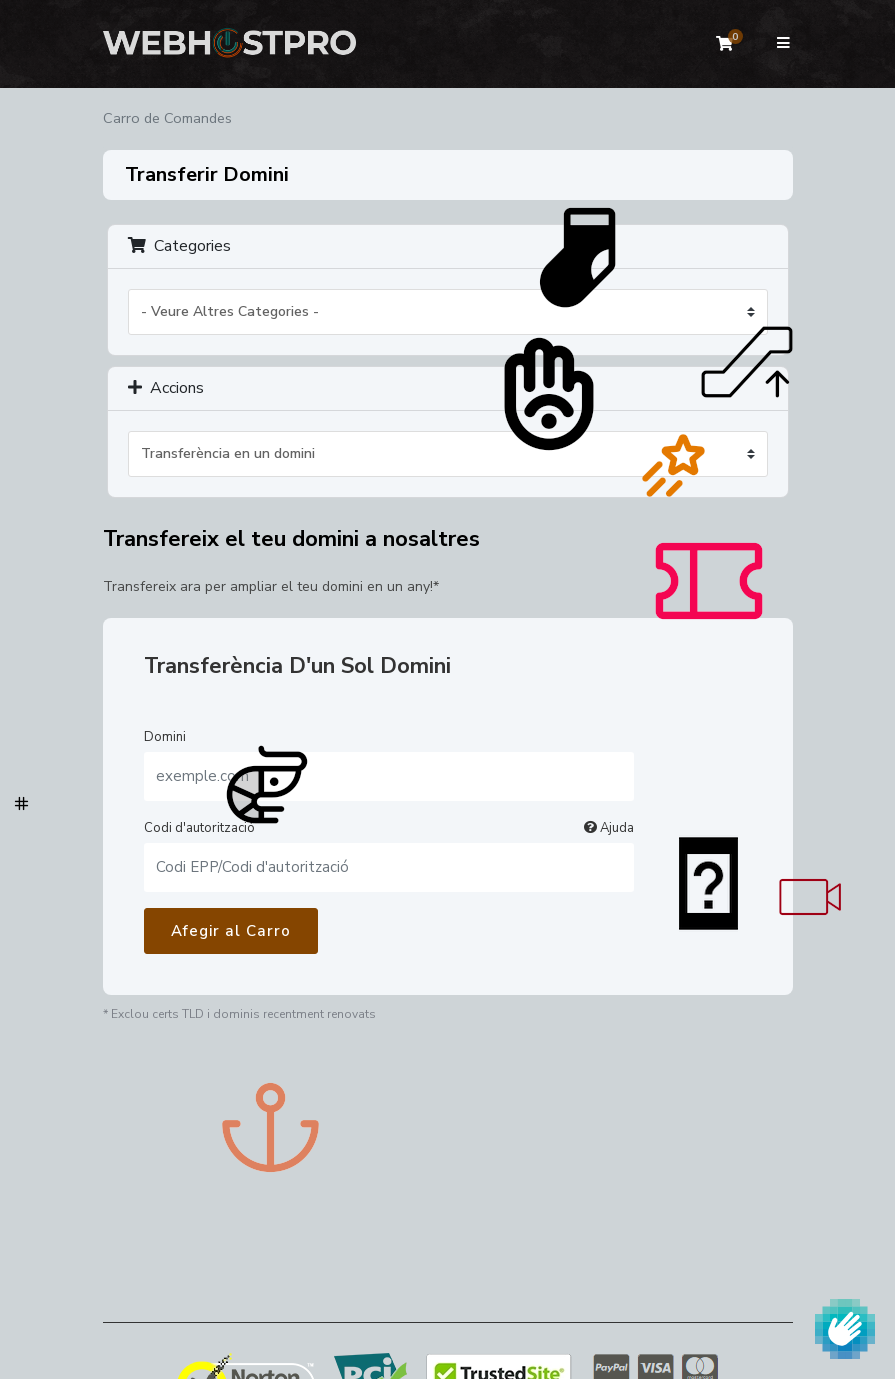  What do you see at coordinates (581, 256) in the screenshot?
I see `browse clothing or apparel items` at bounding box center [581, 256].